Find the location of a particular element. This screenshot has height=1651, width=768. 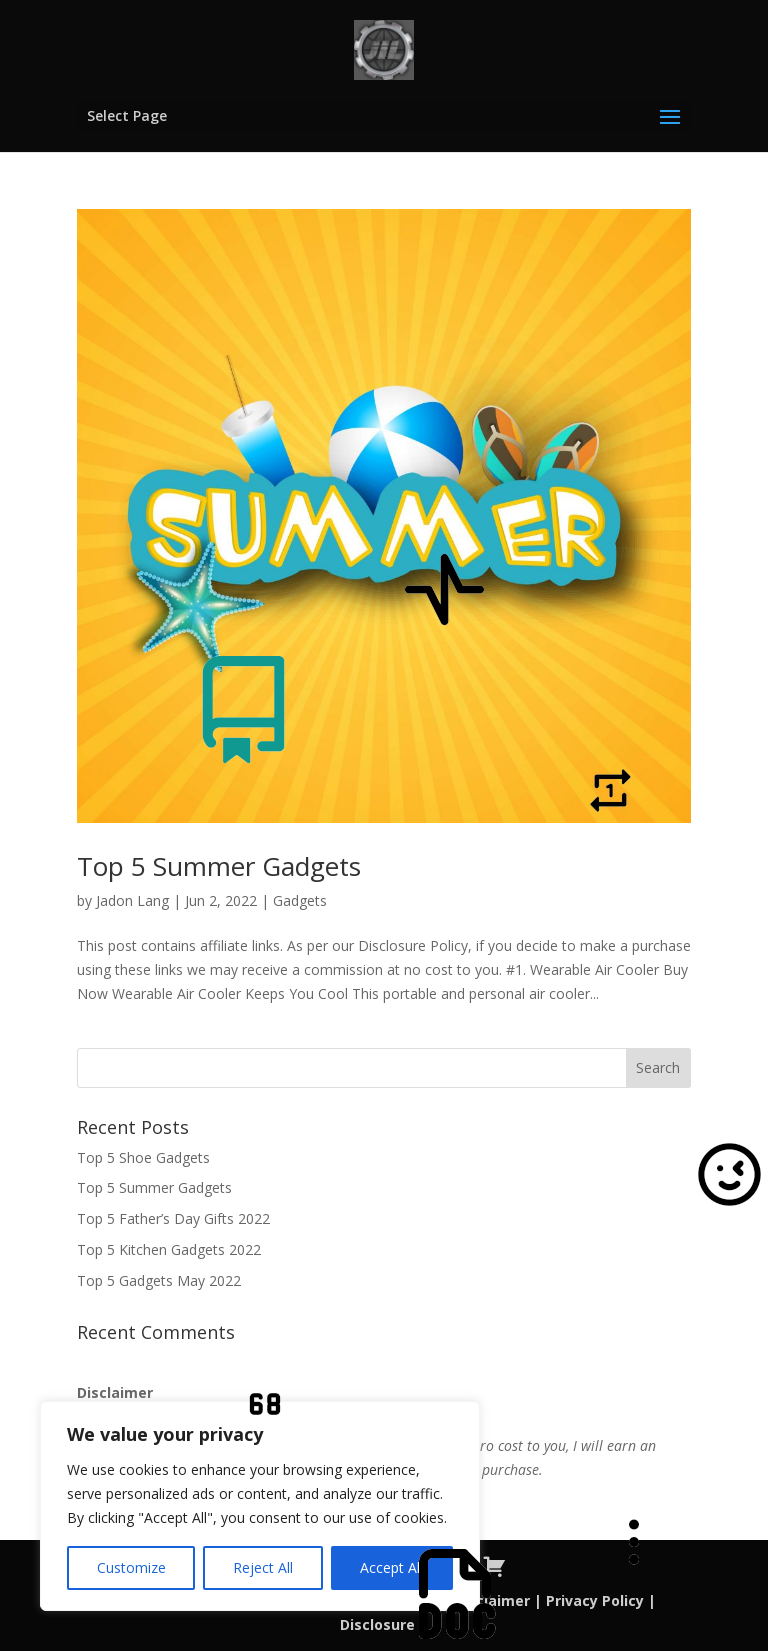

access a code repository is located at coordinates (243, 710).